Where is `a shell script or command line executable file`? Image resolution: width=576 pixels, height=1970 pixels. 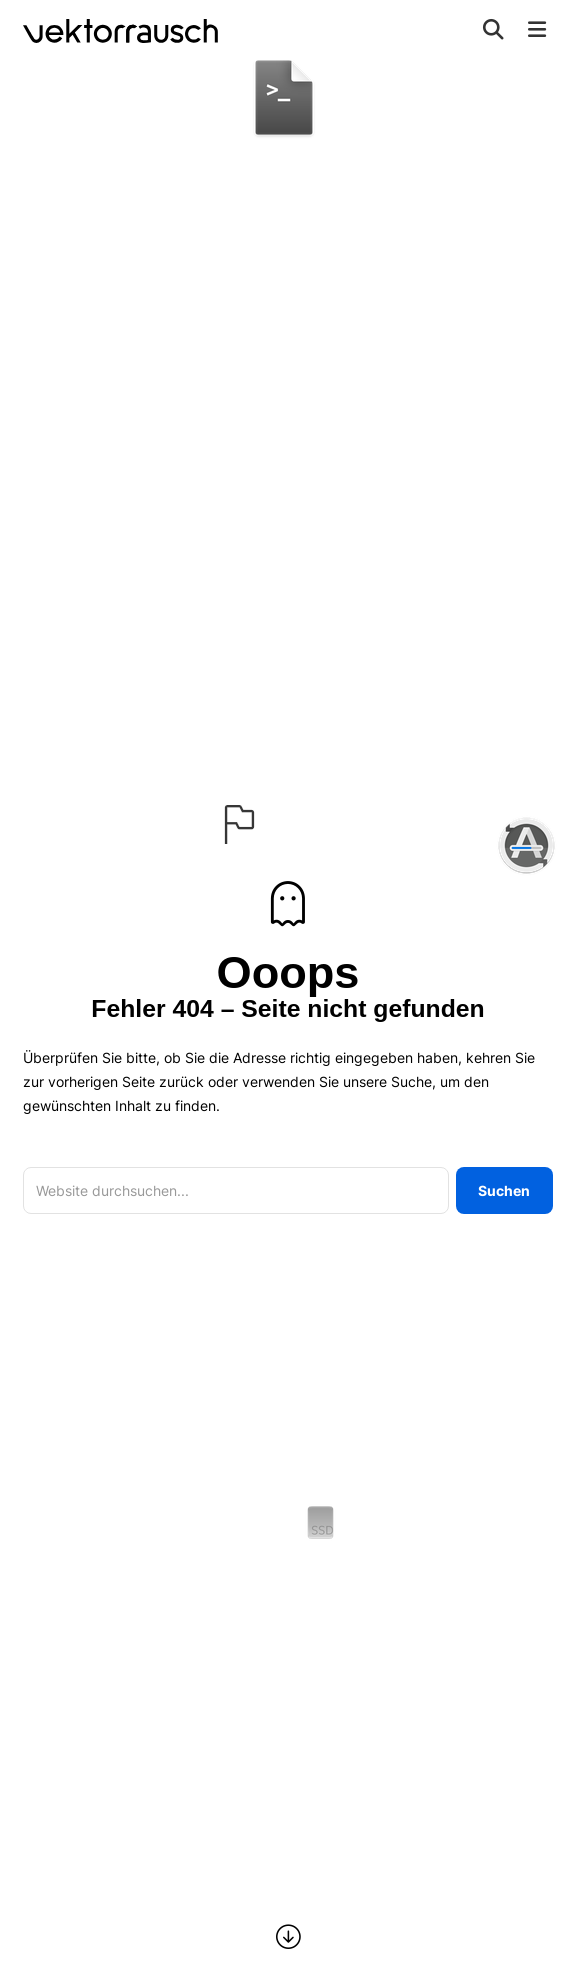
a shell script or command line executable file is located at coordinates (284, 99).